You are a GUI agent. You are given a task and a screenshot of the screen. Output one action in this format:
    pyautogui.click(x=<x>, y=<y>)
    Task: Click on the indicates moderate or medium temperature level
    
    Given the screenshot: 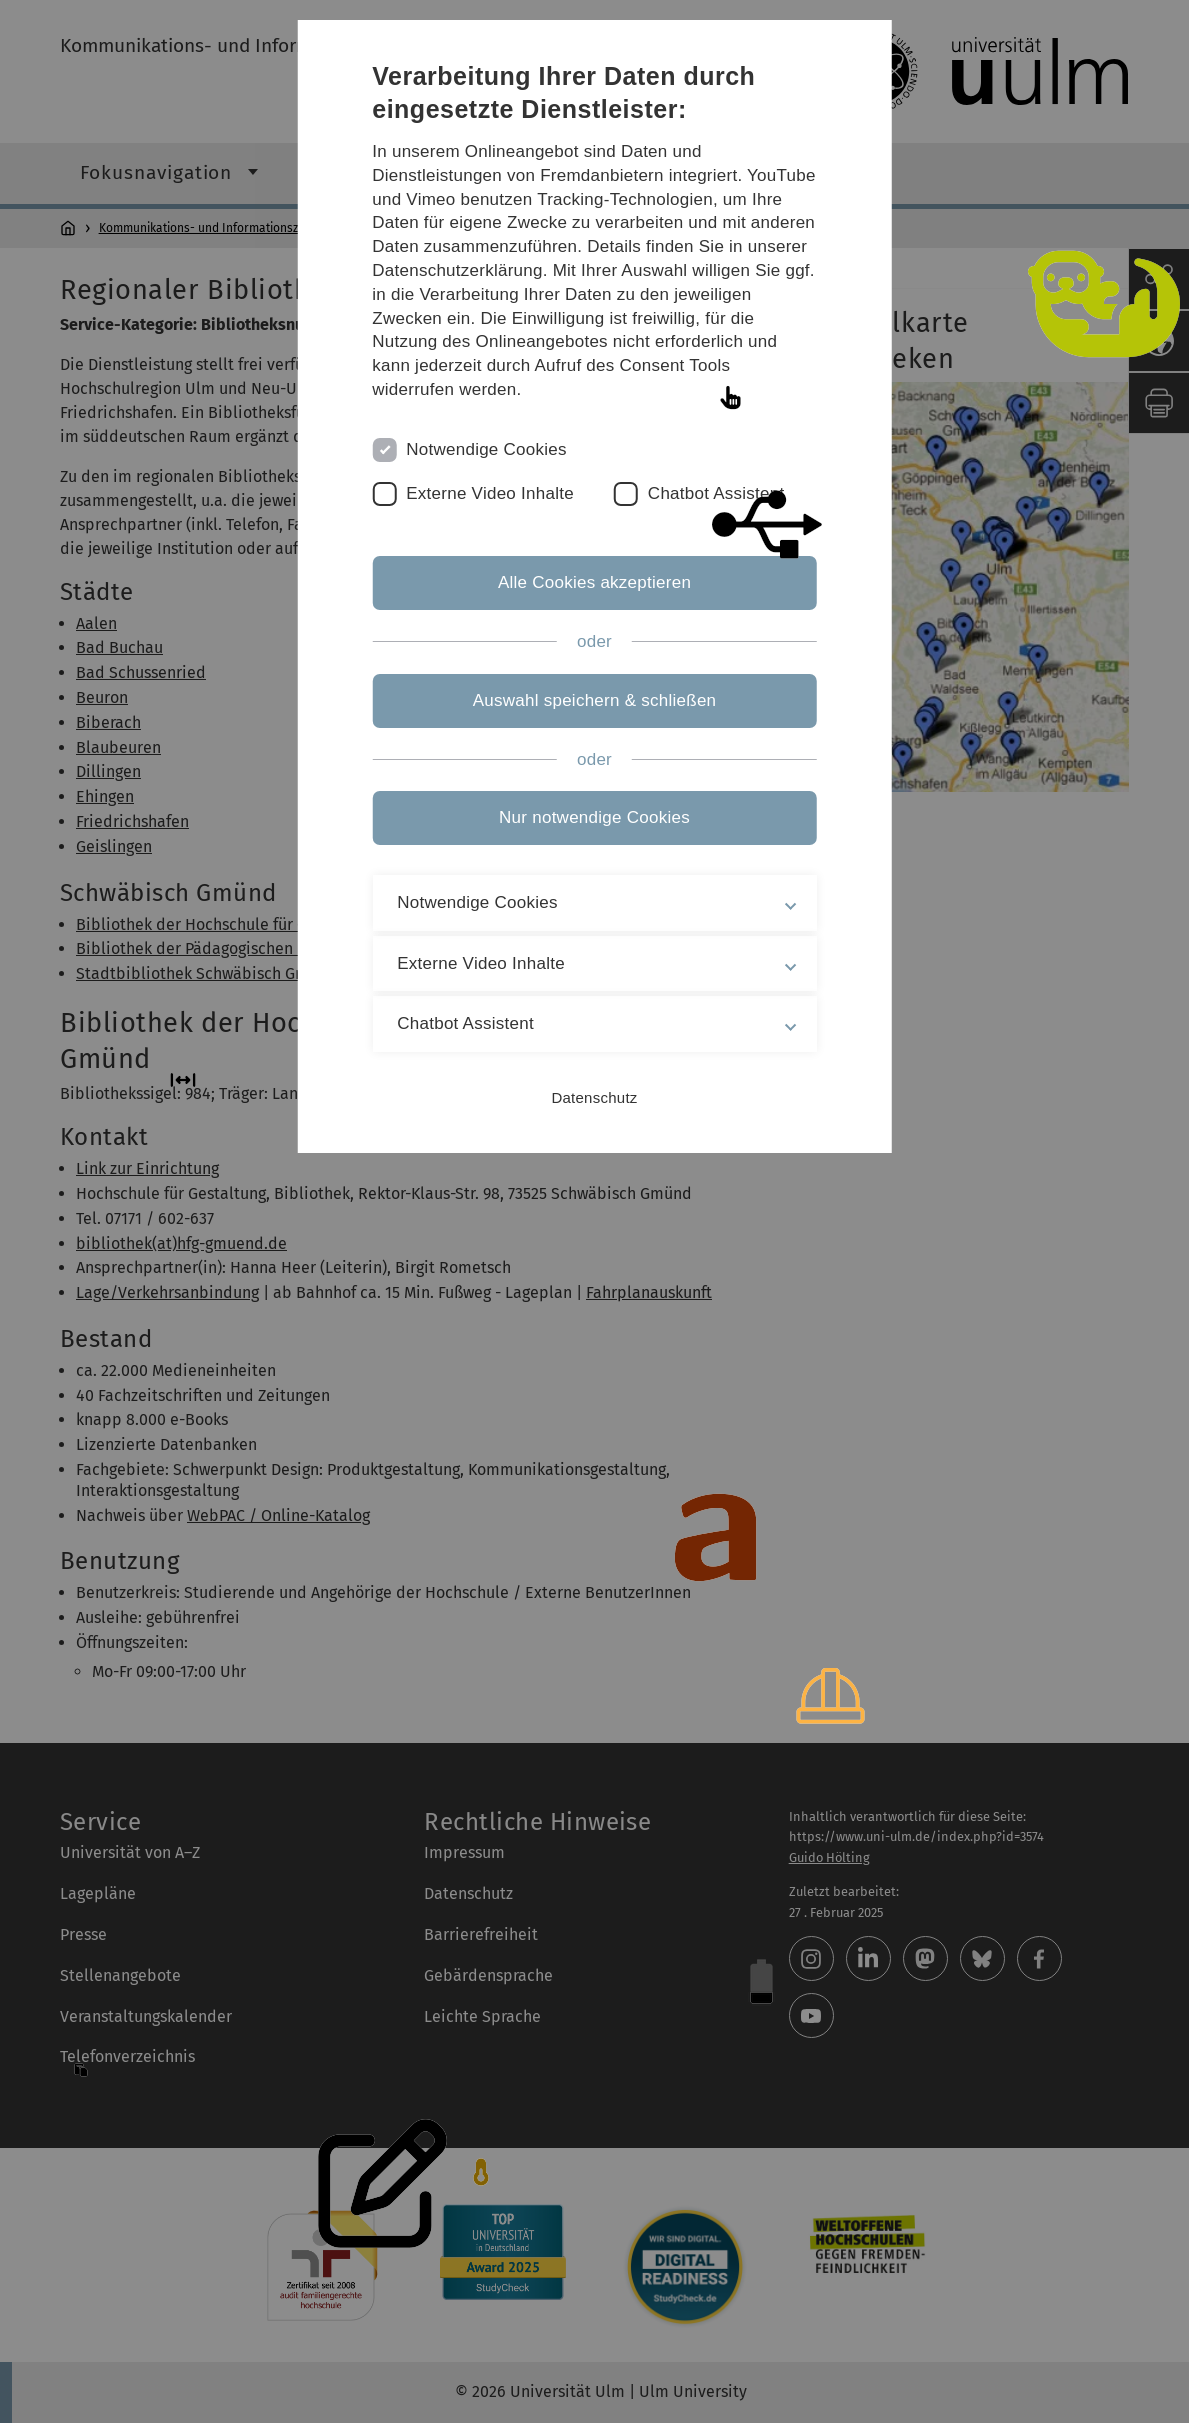 What is the action you would take?
    pyautogui.click(x=481, y=2172)
    